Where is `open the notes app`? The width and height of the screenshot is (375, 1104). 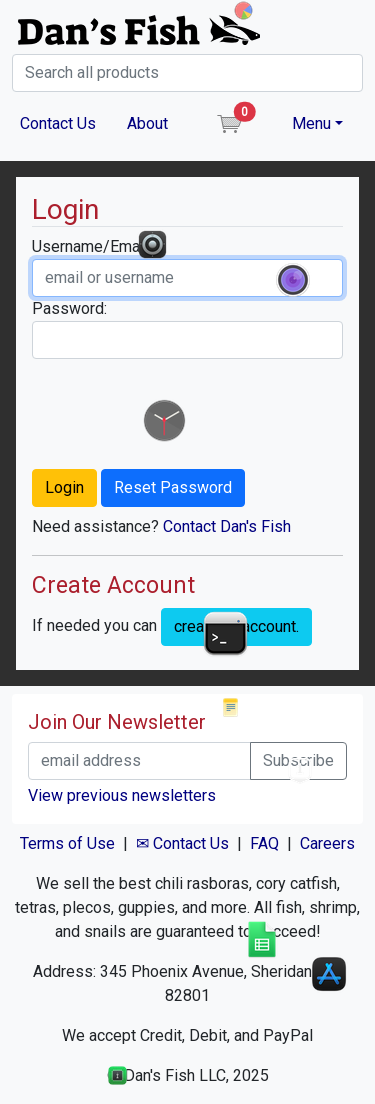 open the notes app is located at coordinates (230, 707).